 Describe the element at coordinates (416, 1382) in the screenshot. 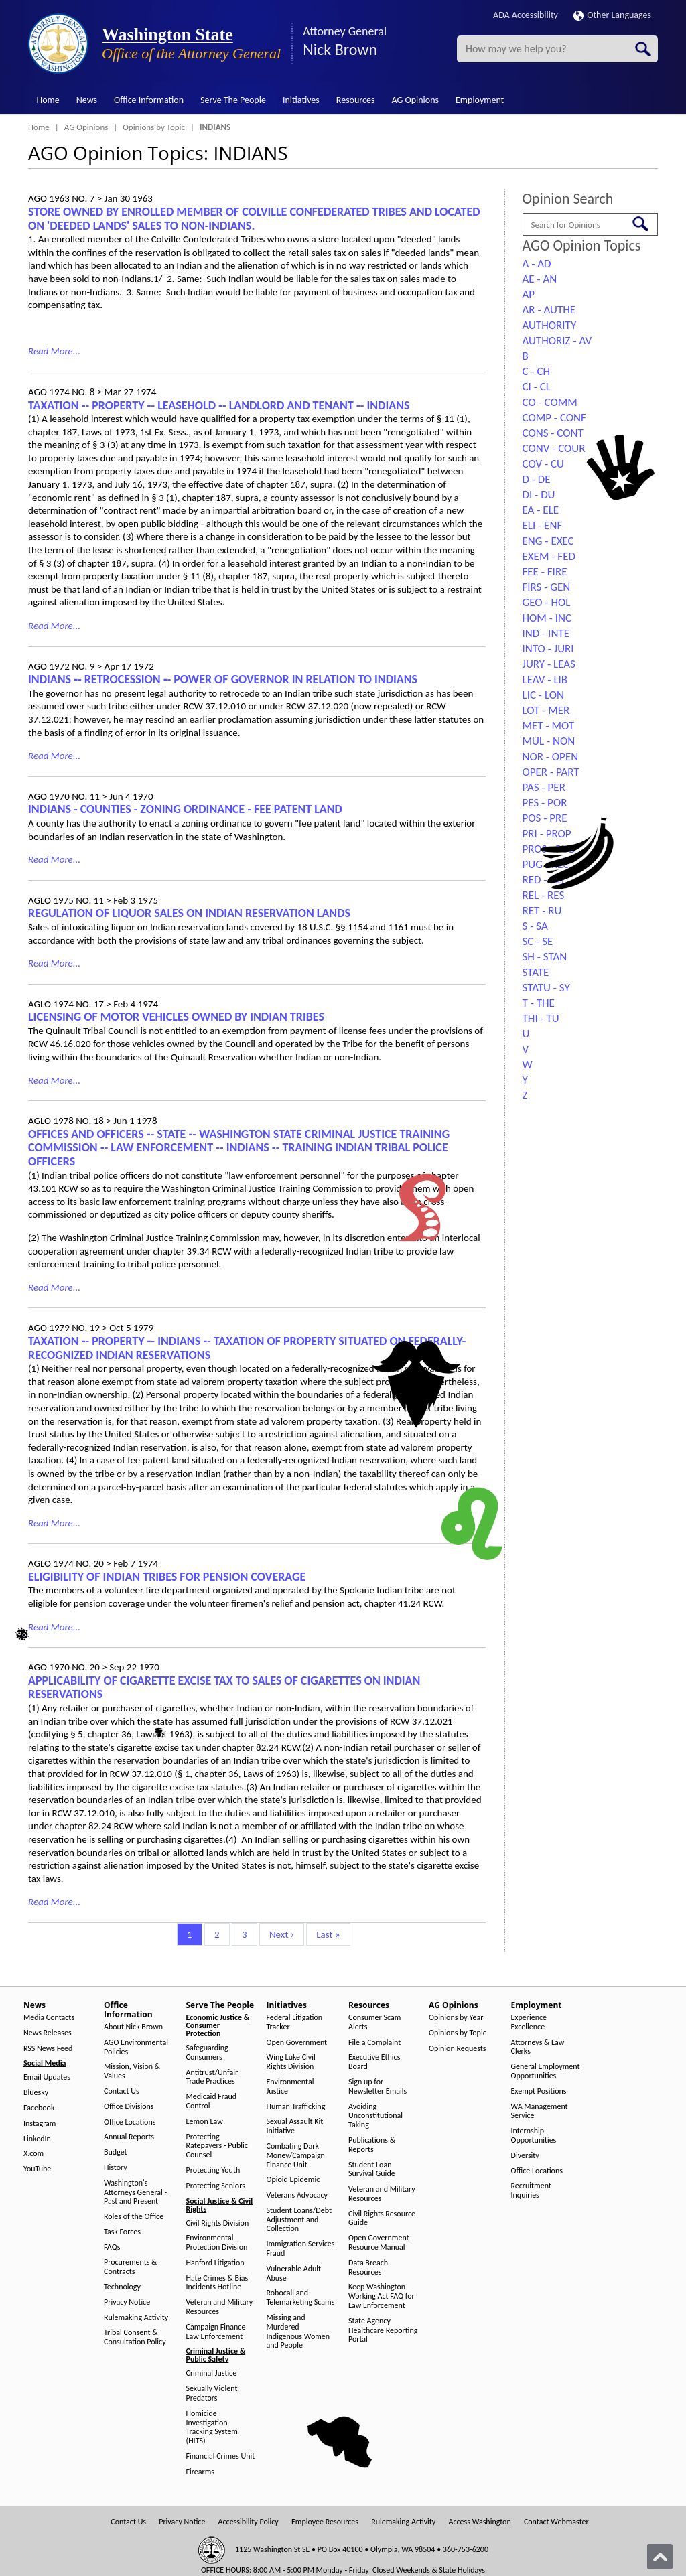

I see `select beard style for character customization` at that location.